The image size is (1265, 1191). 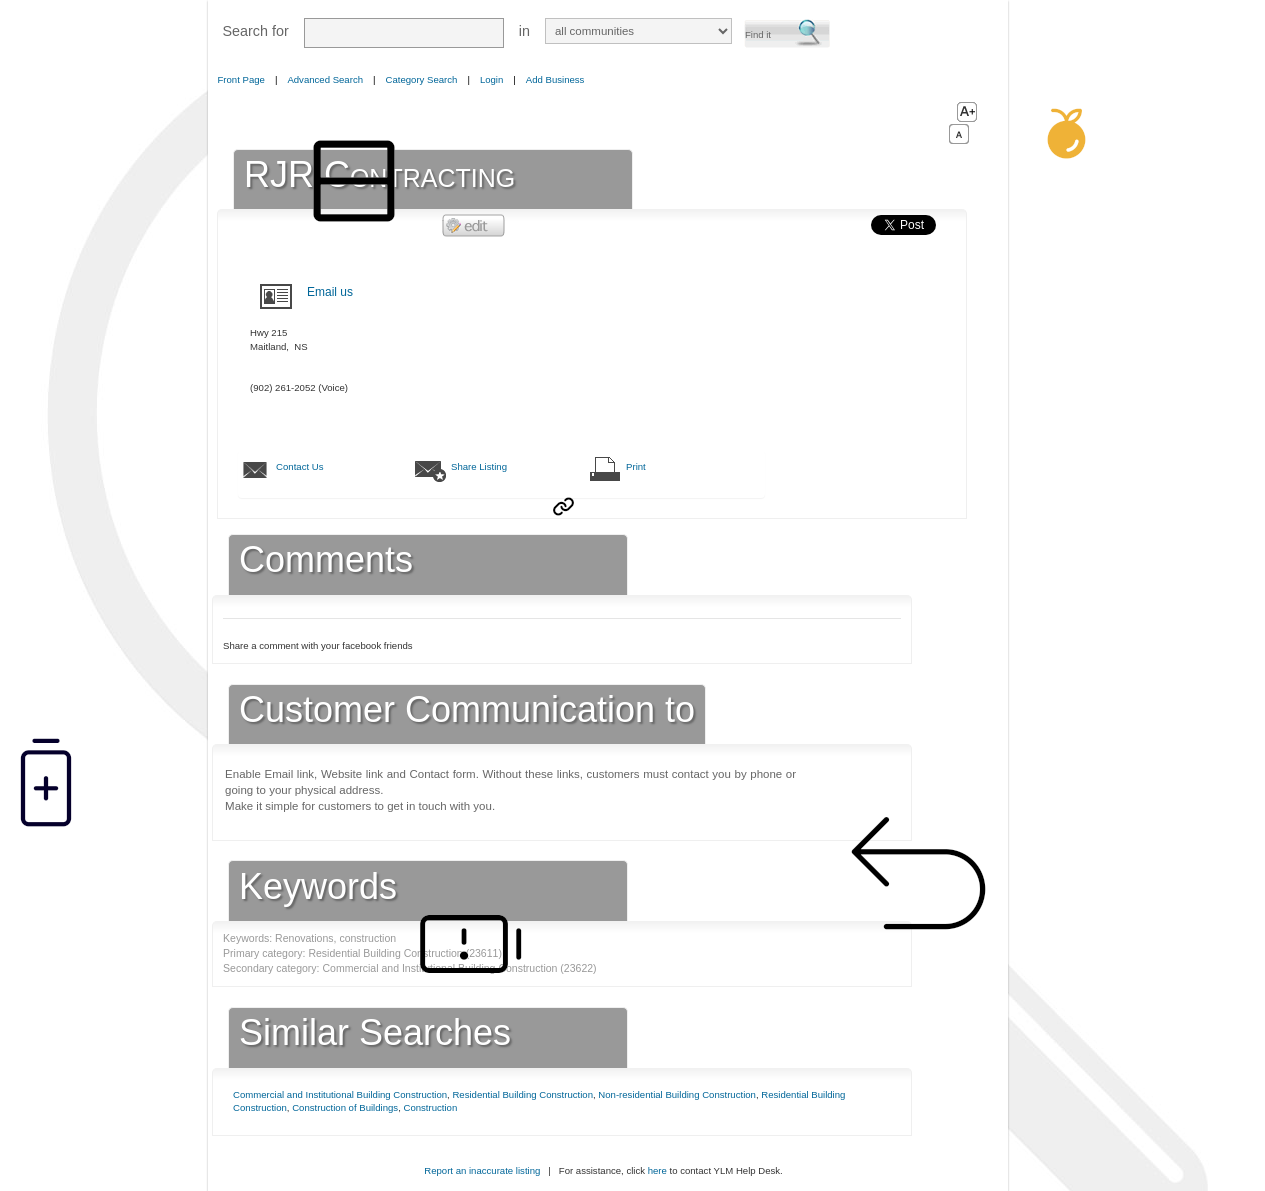 I want to click on copy or share a link, so click(x=563, y=506).